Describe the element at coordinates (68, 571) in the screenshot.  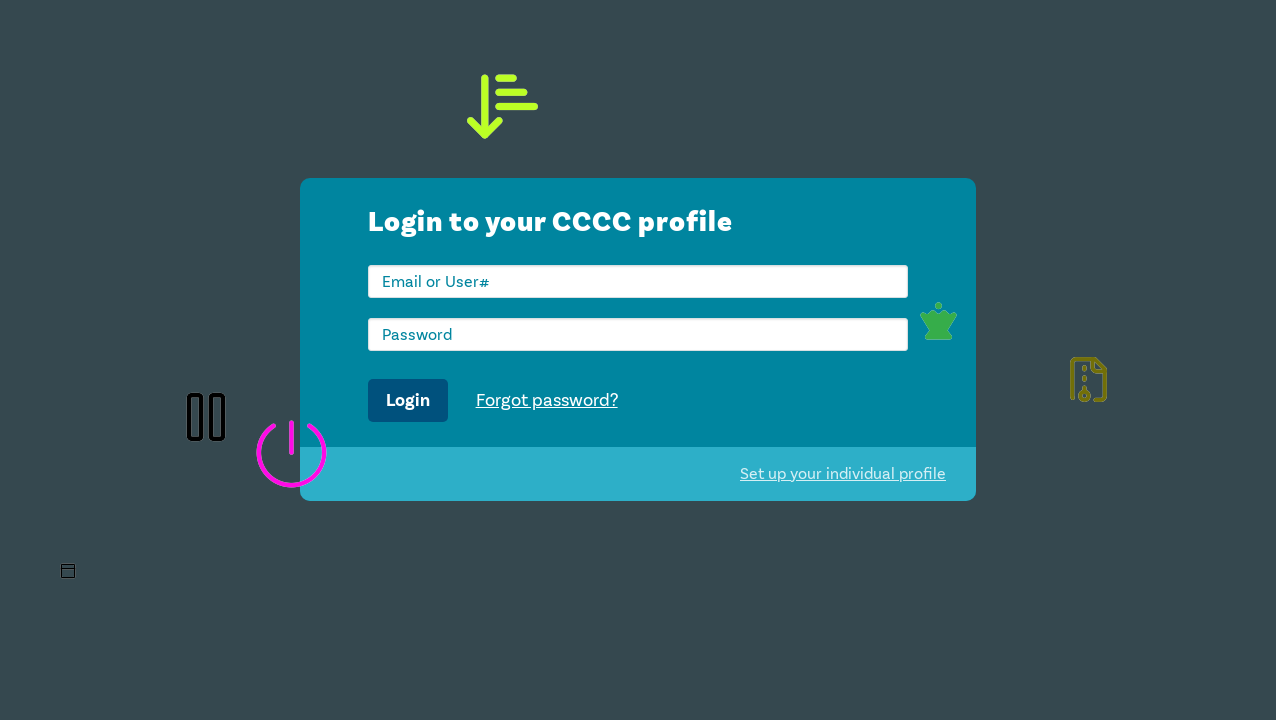
I see `toggle top panel visibility` at that location.